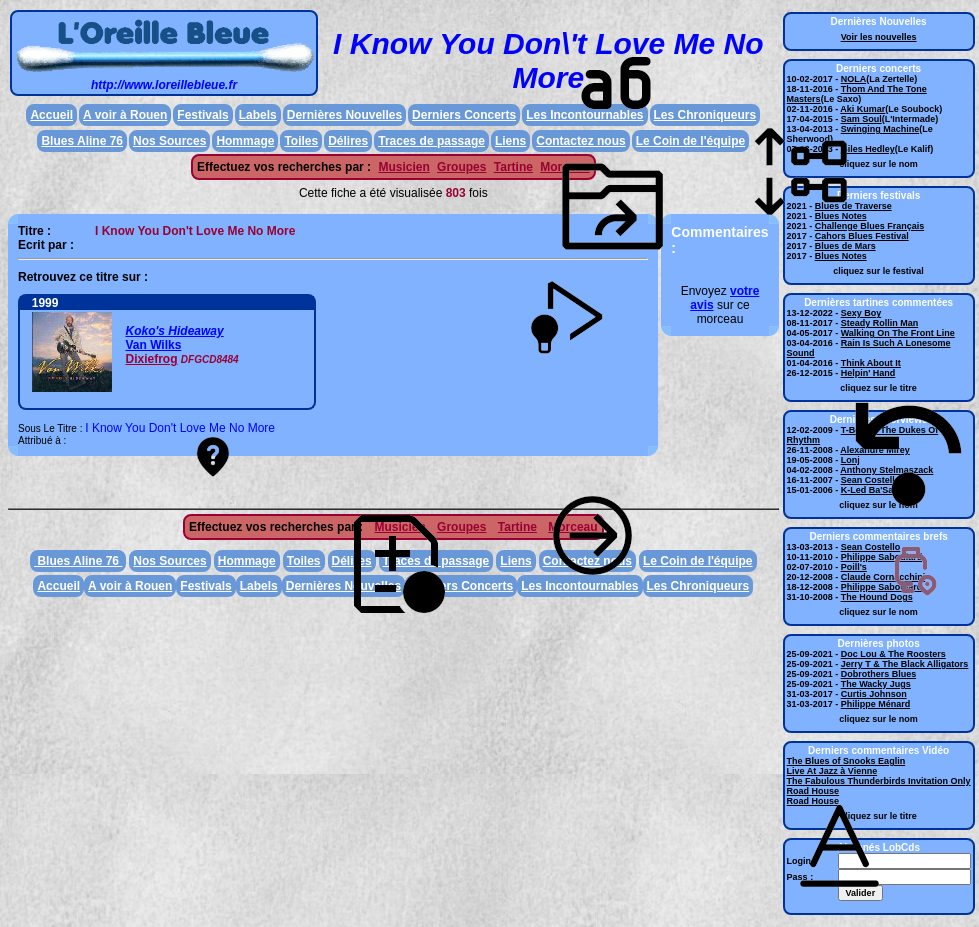 The width and height of the screenshot is (979, 927). Describe the element at coordinates (612, 206) in the screenshot. I see `open a linked or shortcut folder` at that location.